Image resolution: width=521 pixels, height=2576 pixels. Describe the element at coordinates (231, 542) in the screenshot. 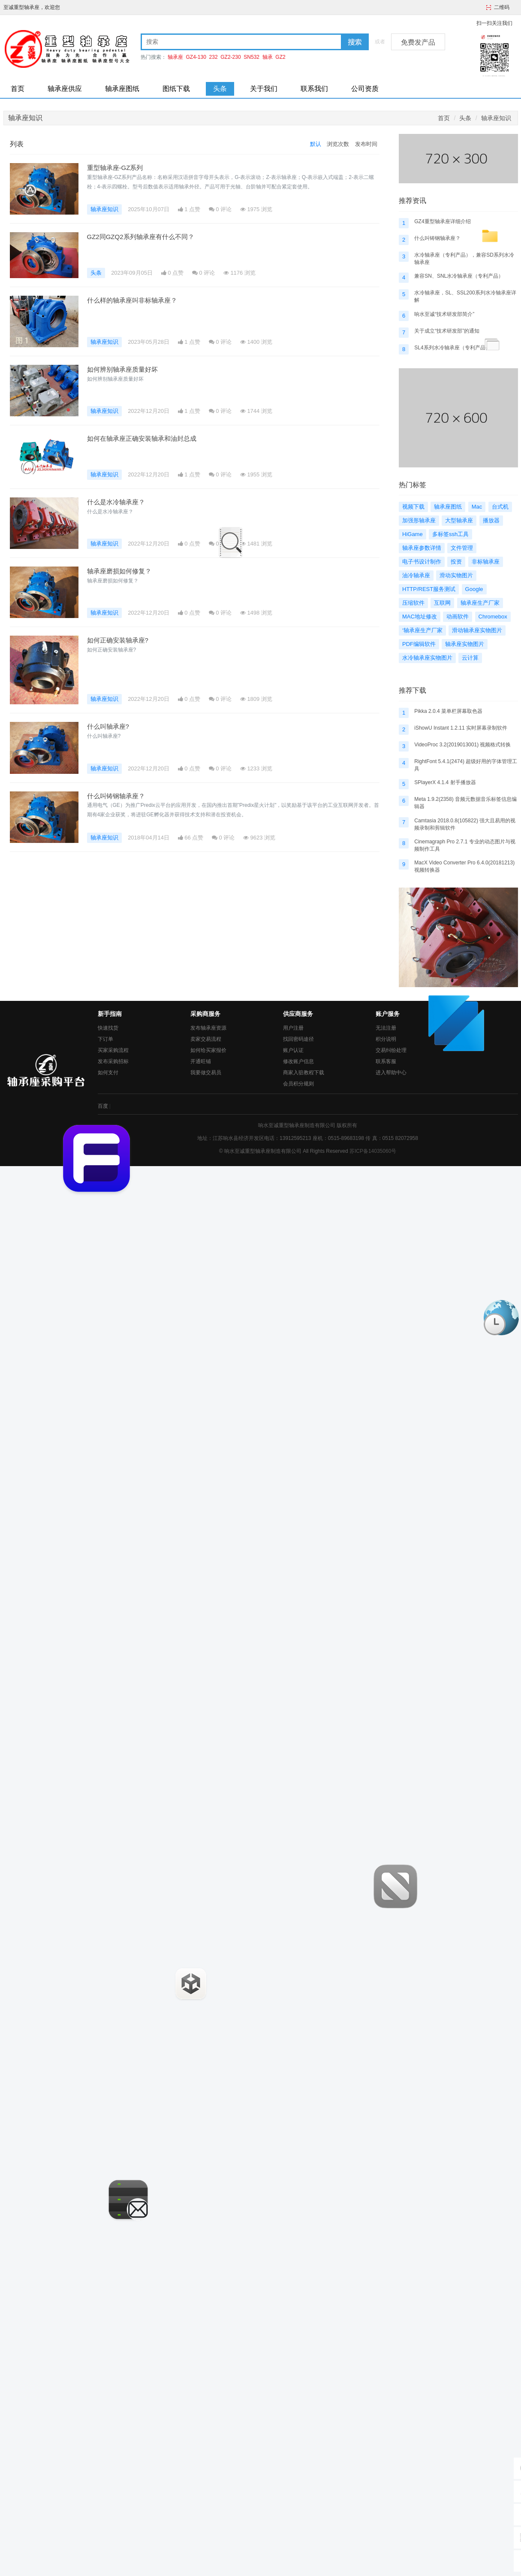

I see `open system logs viewer` at that location.